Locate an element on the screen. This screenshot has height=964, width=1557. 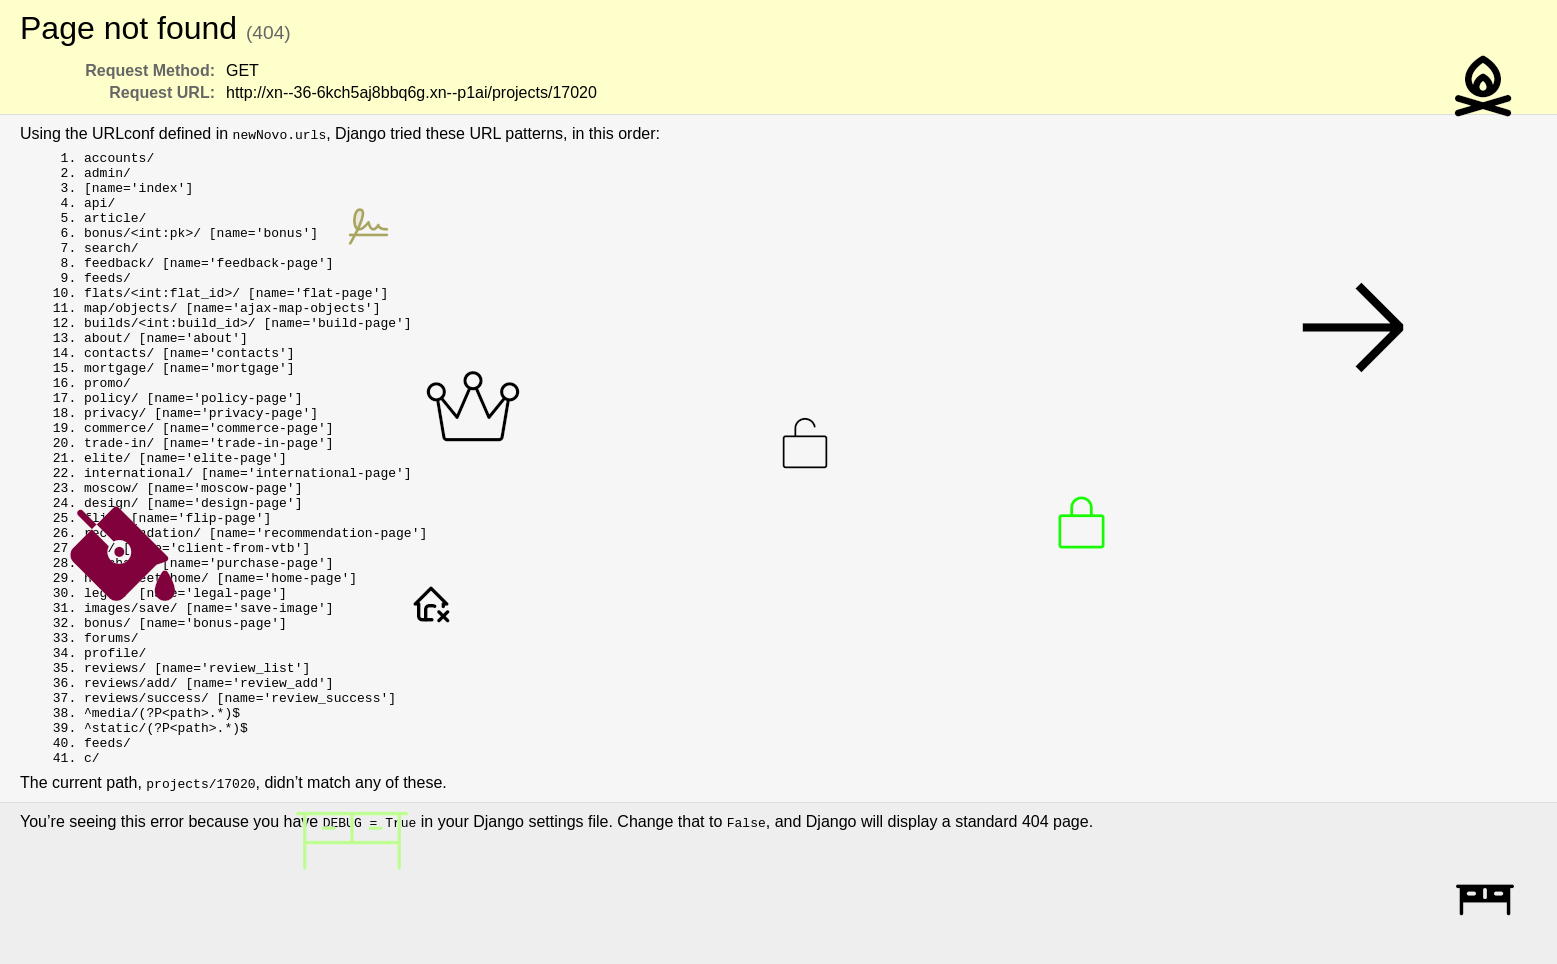
access camping or outdoor activity features is located at coordinates (1483, 86).